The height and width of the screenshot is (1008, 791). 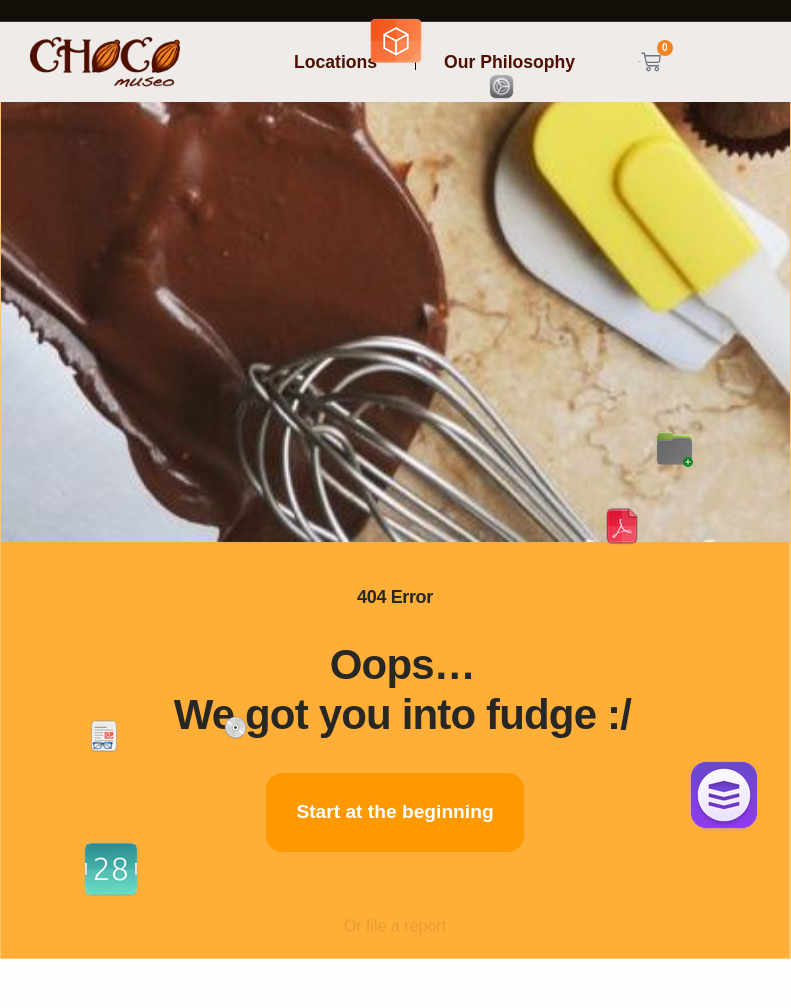 I want to click on recordable CD media device, so click(x=235, y=727).